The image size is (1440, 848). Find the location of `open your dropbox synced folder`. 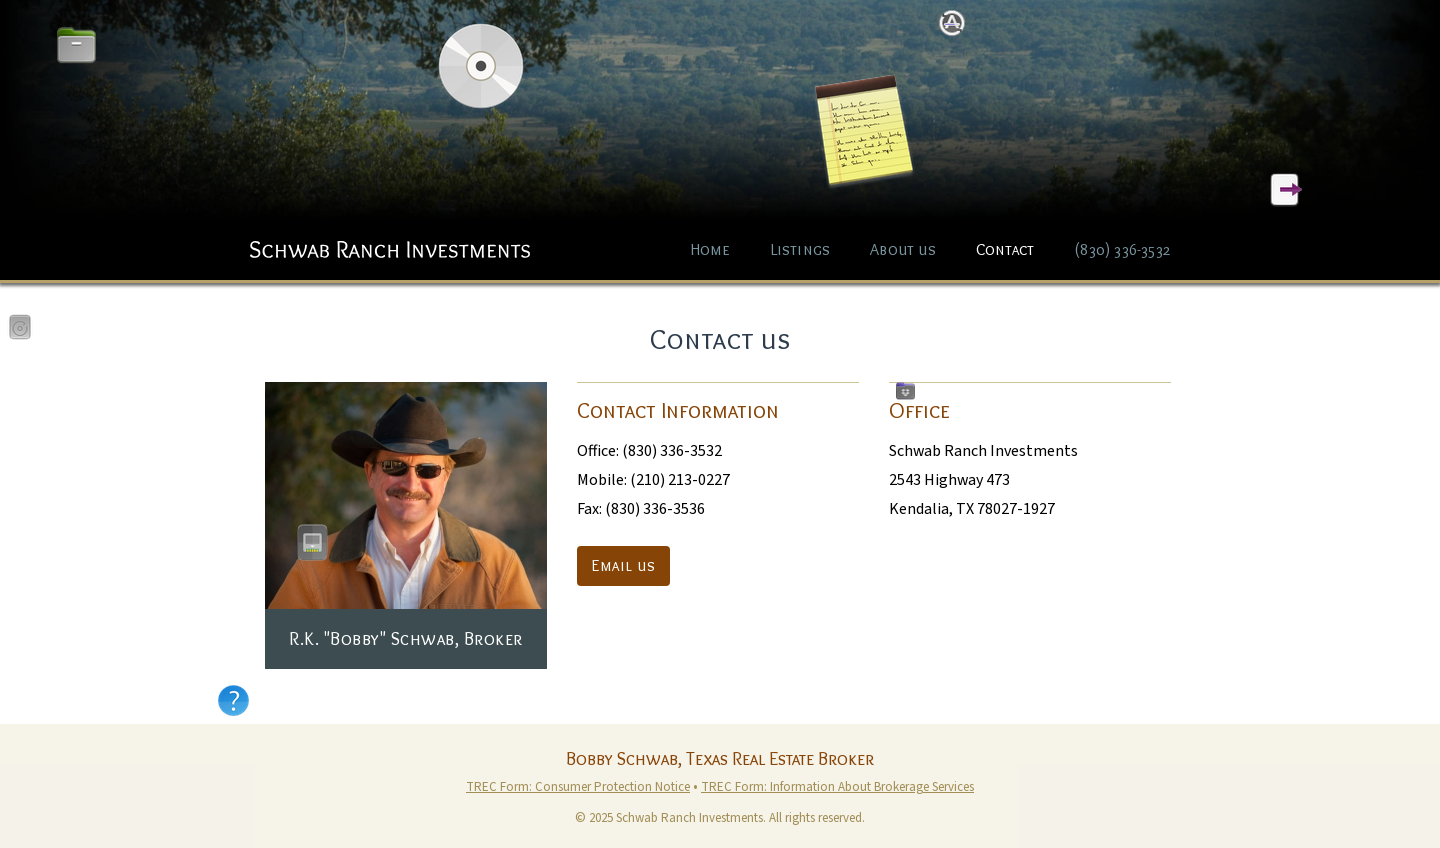

open your dropbox synced folder is located at coordinates (905, 390).